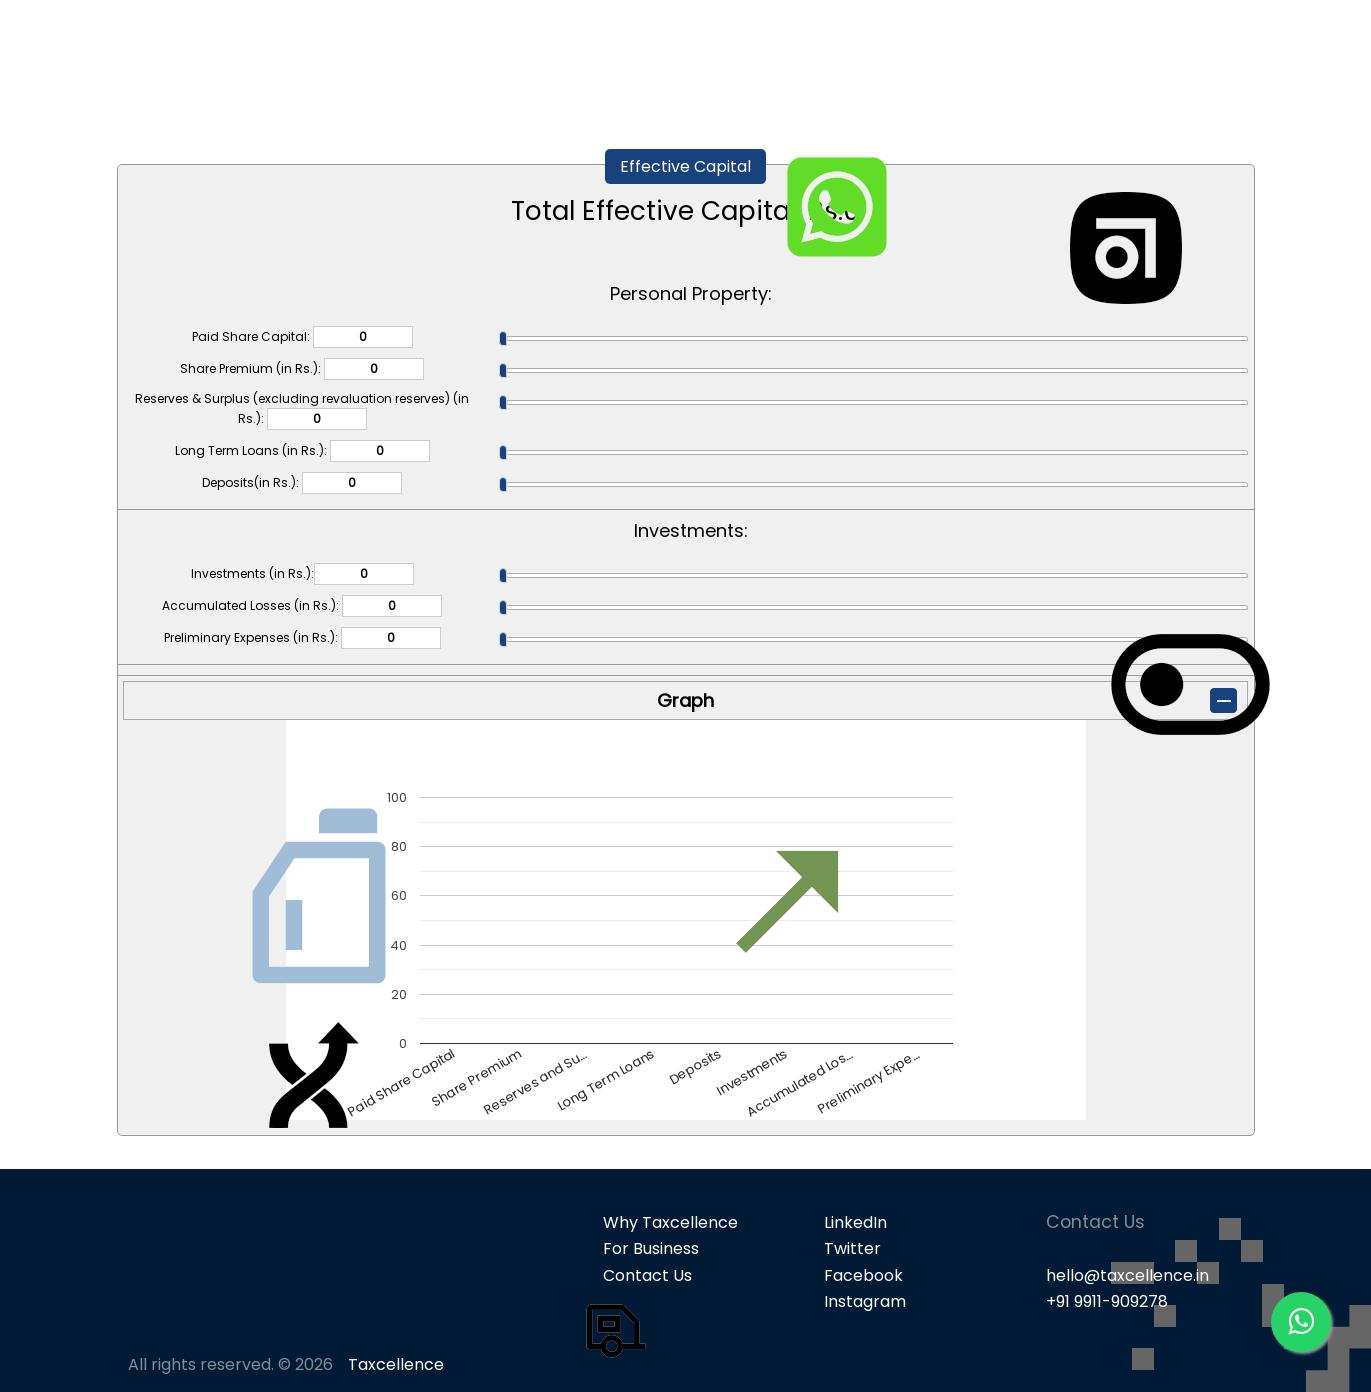 This screenshot has height=1392, width=1371. What do you see at coordinates (1190, 684) in the screenshot?
I see `toggle a setting on or off` at bounding box center [1190, 684].